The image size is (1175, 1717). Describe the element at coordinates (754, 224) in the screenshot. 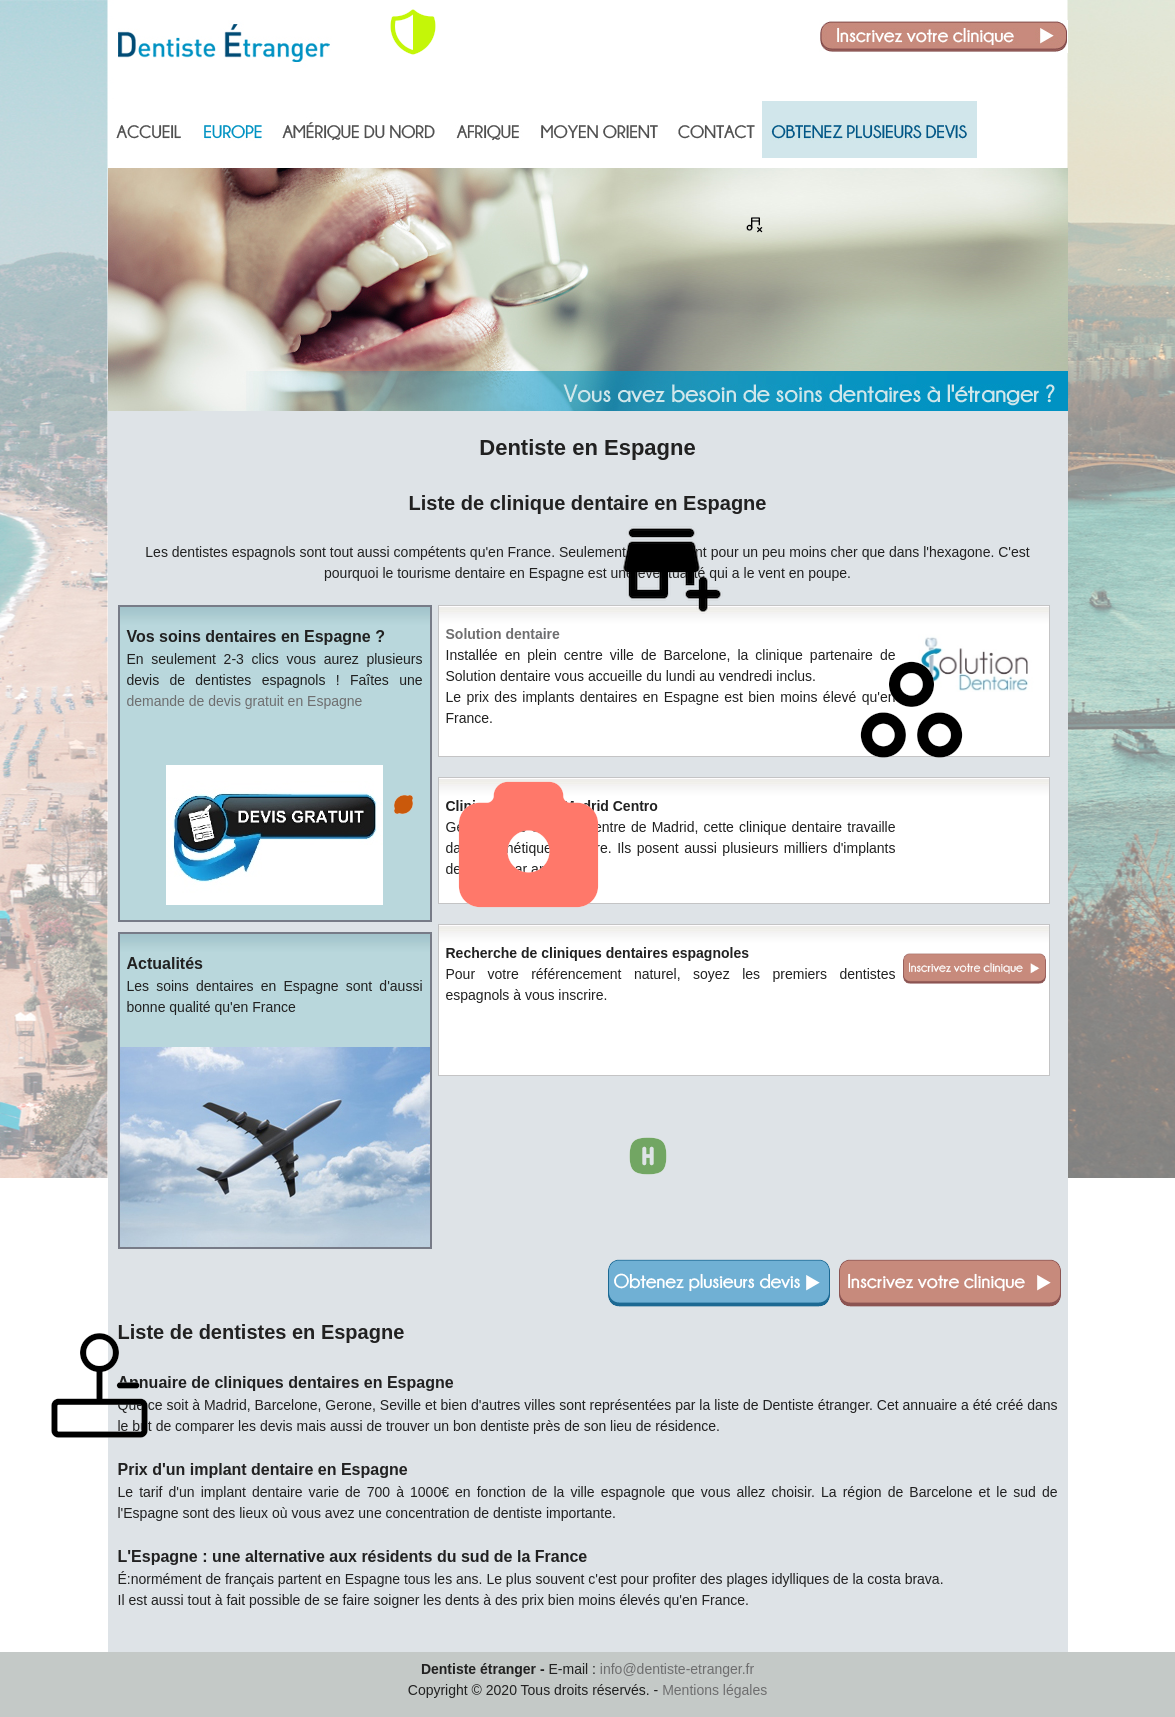

I see `remove a song from playlist` at that location.